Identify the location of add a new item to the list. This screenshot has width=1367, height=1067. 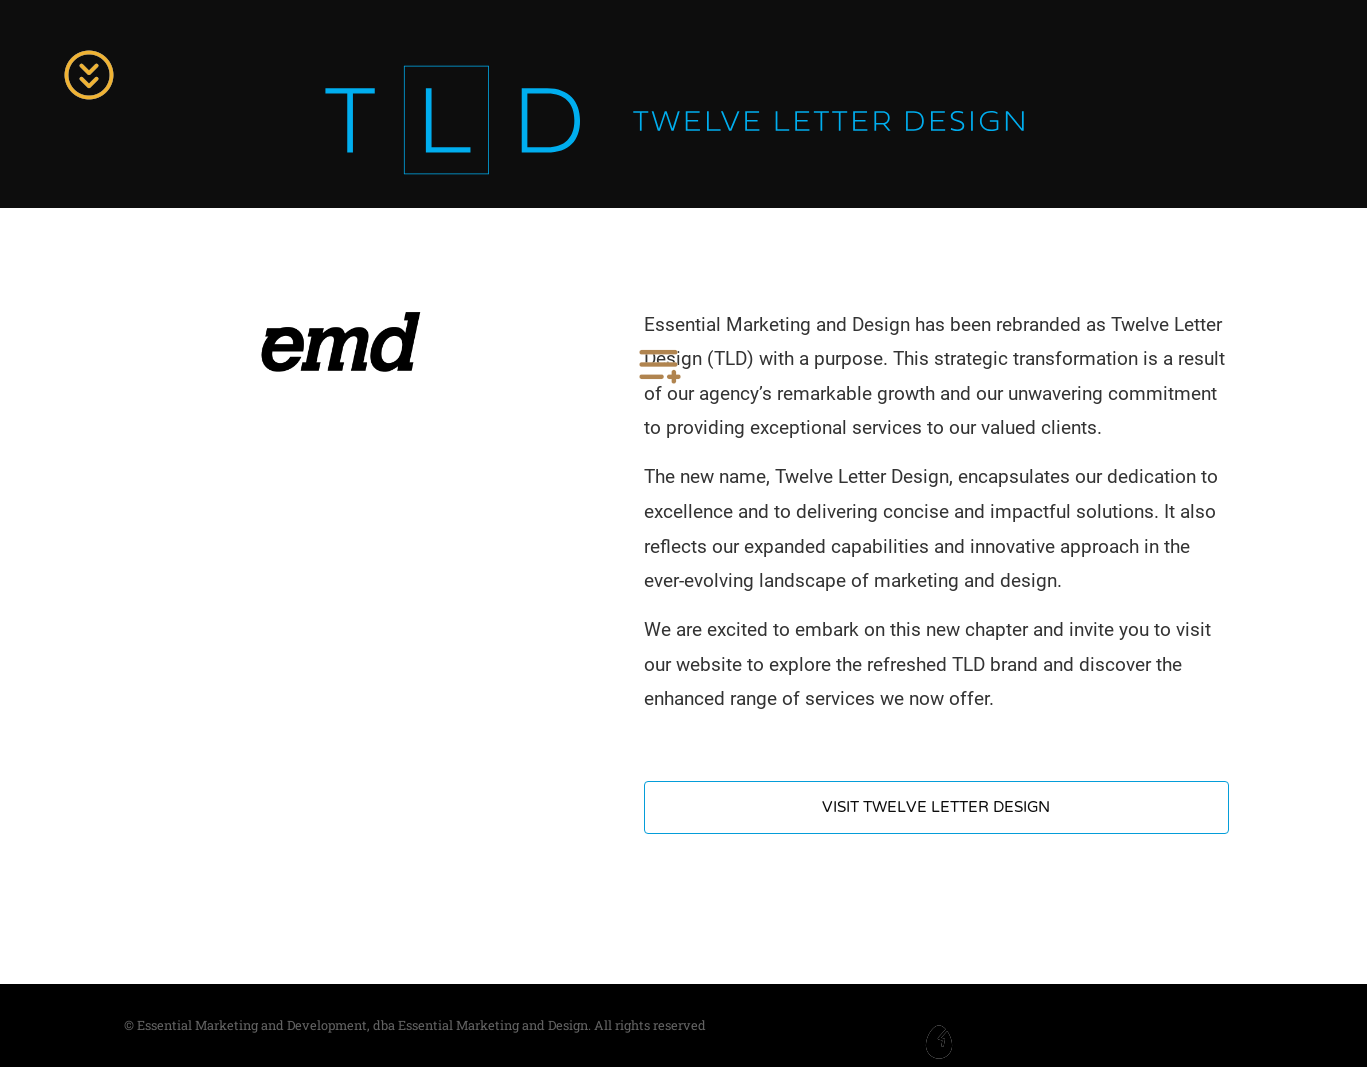
(658, 364).